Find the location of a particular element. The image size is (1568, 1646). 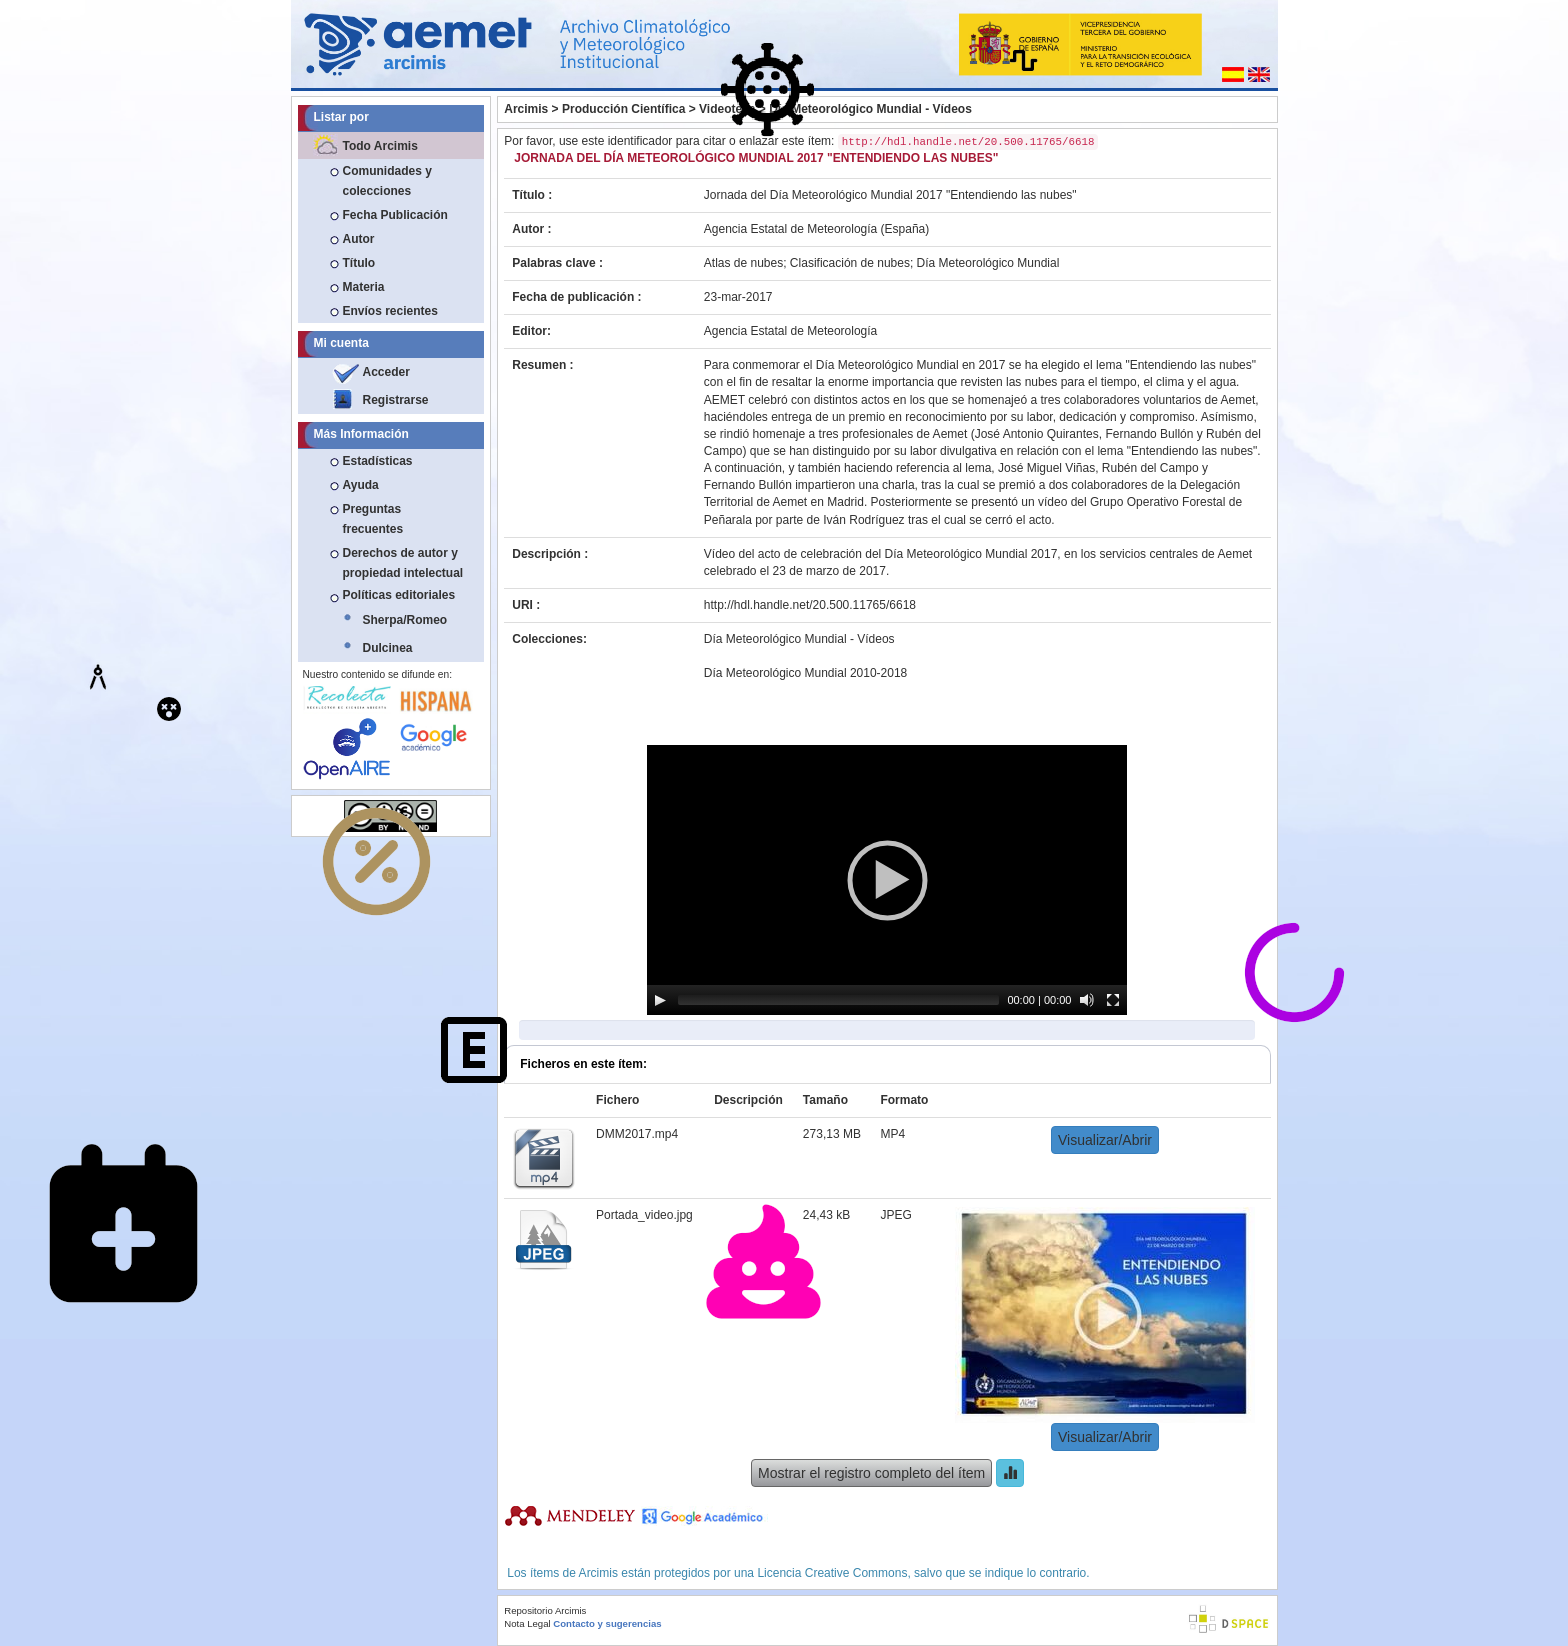

view available discounts or promotions is located at coordinates (376, 861).